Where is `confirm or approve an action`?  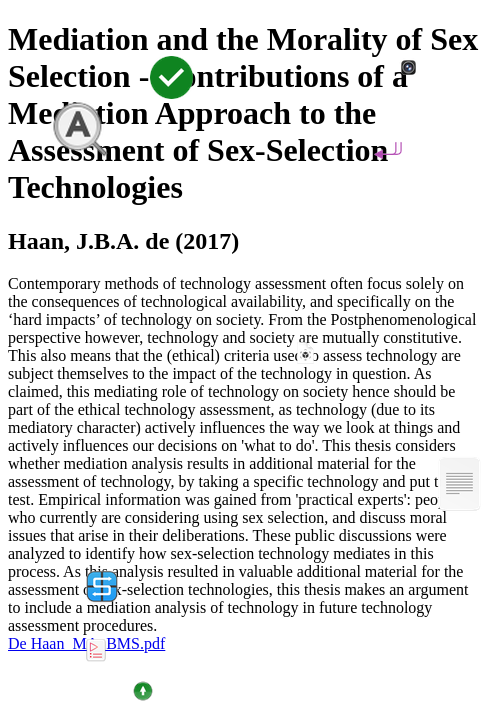
confirm or approve an action is located at coordinates (171, 77).